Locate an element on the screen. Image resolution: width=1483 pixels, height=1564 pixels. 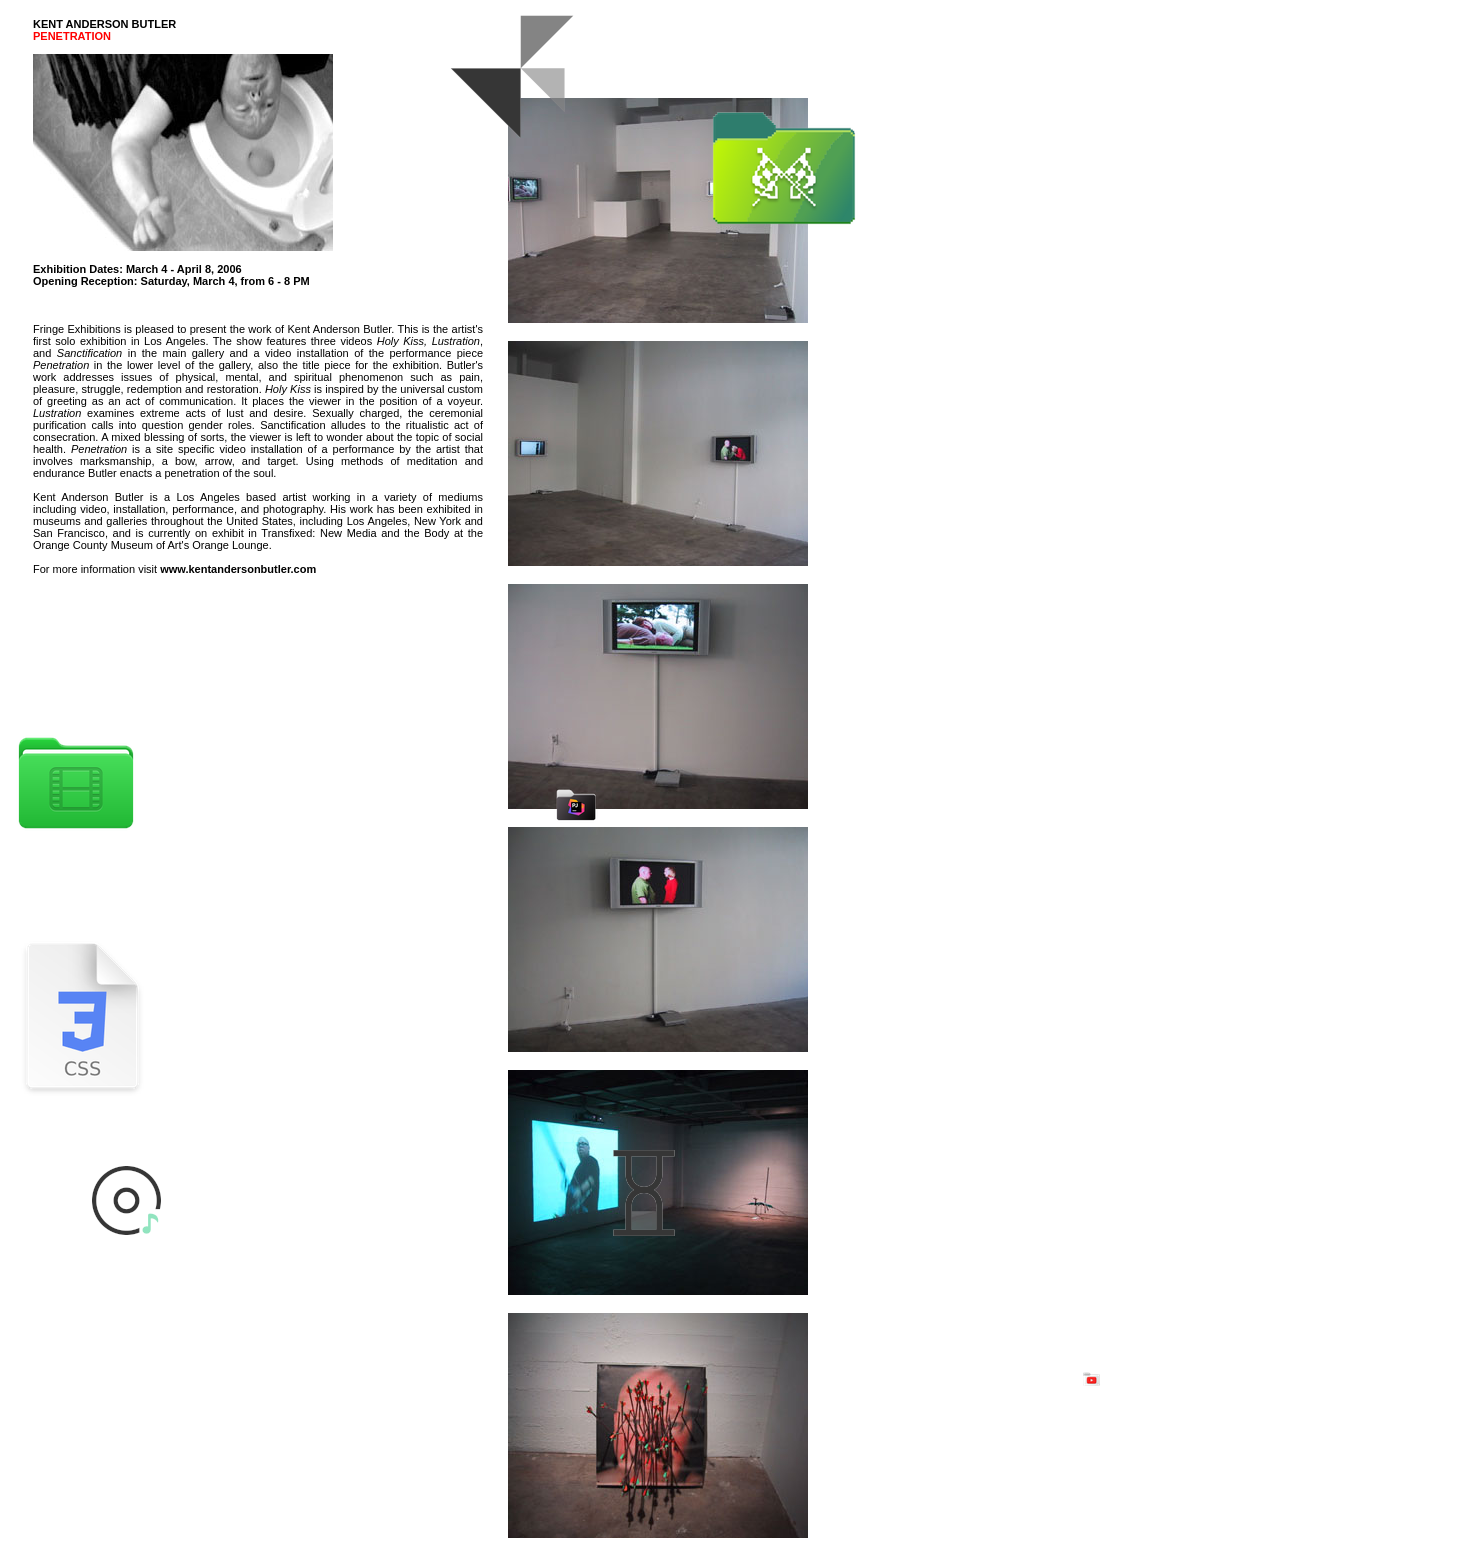
a CSS stylesheet file is located at coordinates (82, 1018).